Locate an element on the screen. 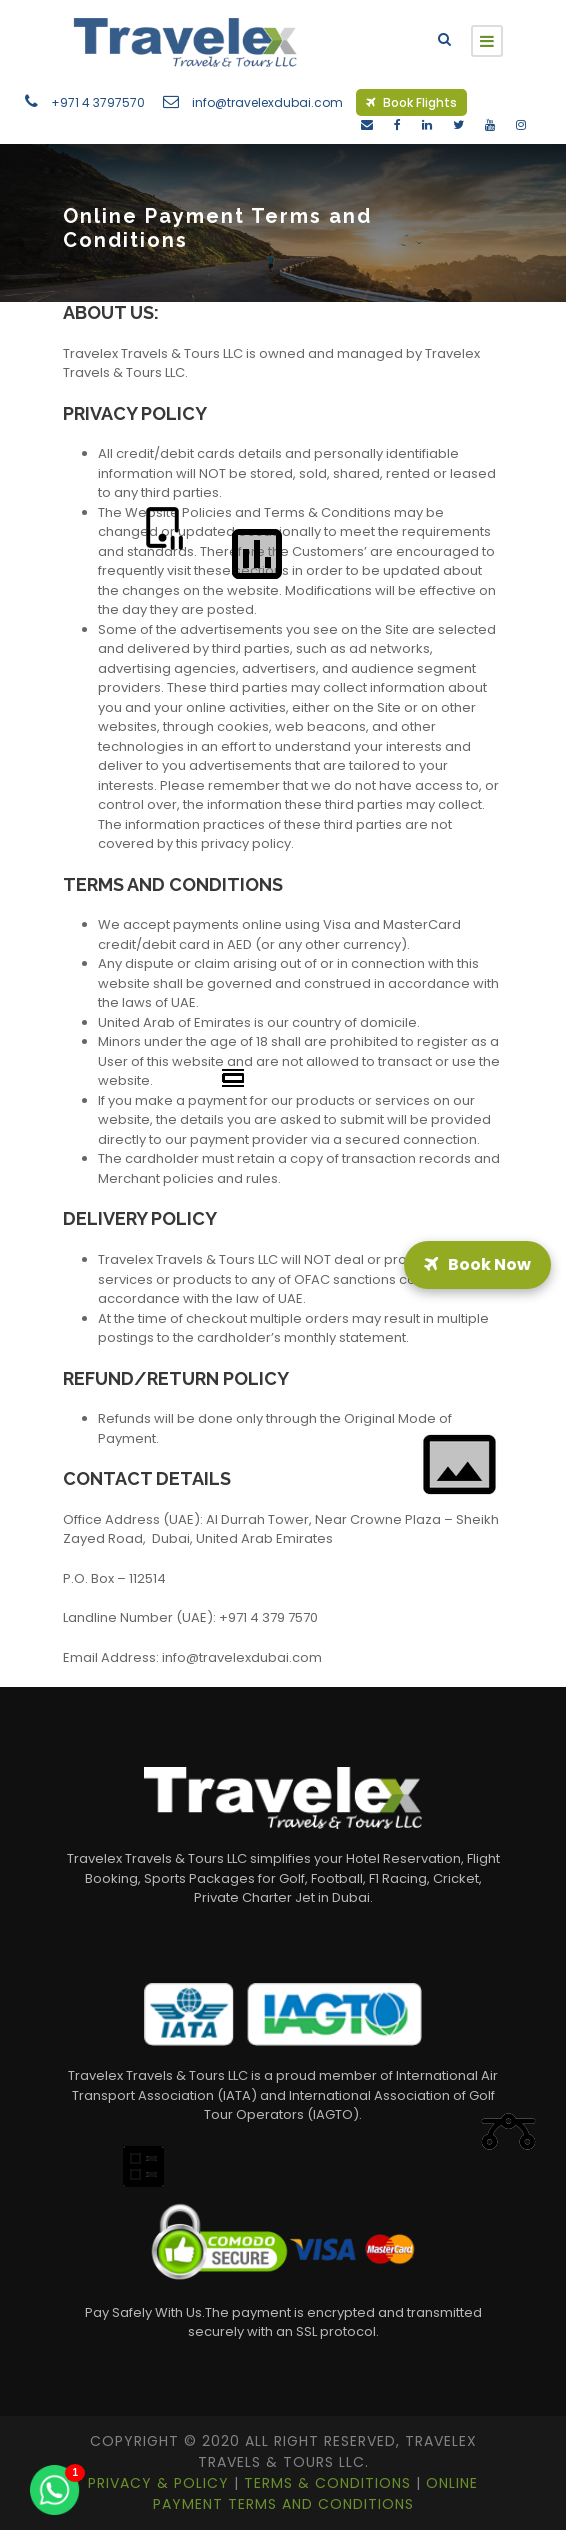 This screenshot has width=566, height=2530. view photo at actual size is located at coordinates (459, 1464).